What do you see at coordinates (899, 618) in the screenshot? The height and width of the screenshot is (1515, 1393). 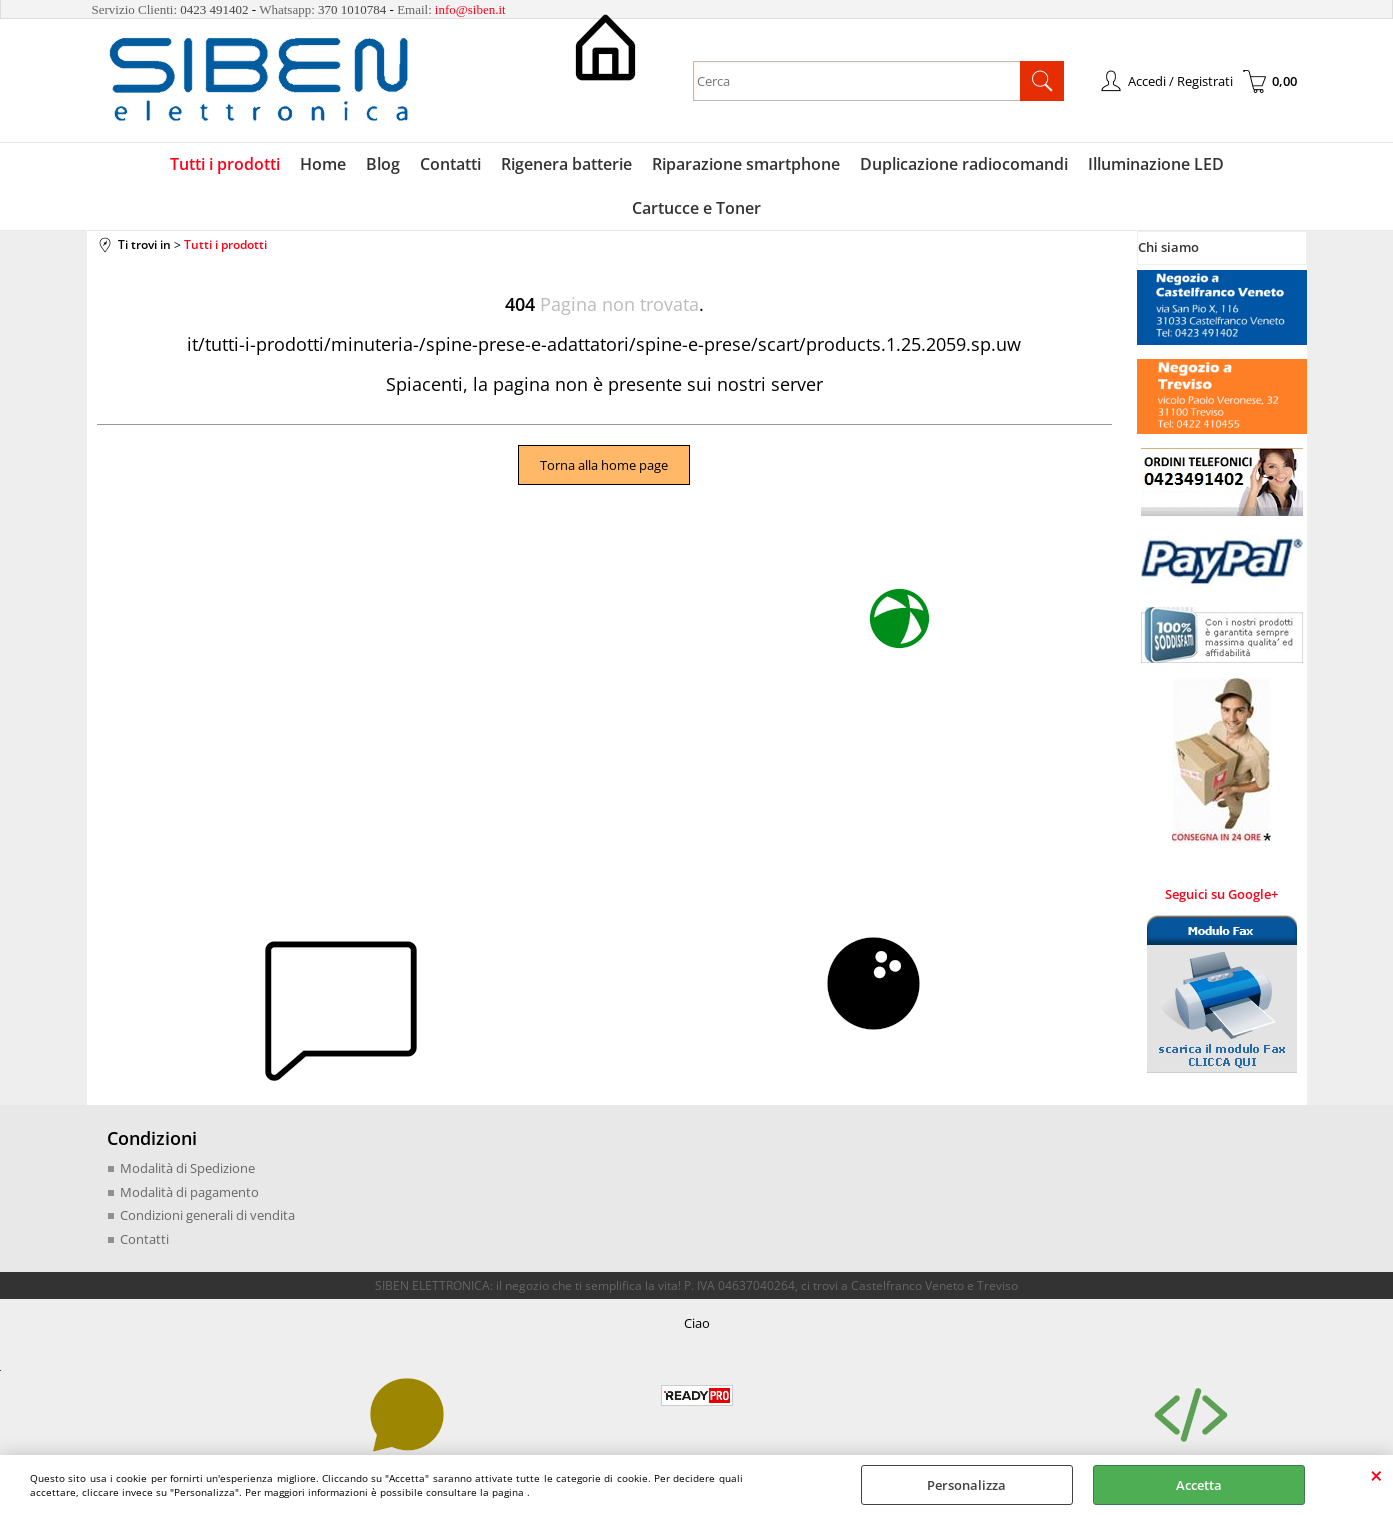 I see `access games or entertainment features` at bounding box center [899, 618].